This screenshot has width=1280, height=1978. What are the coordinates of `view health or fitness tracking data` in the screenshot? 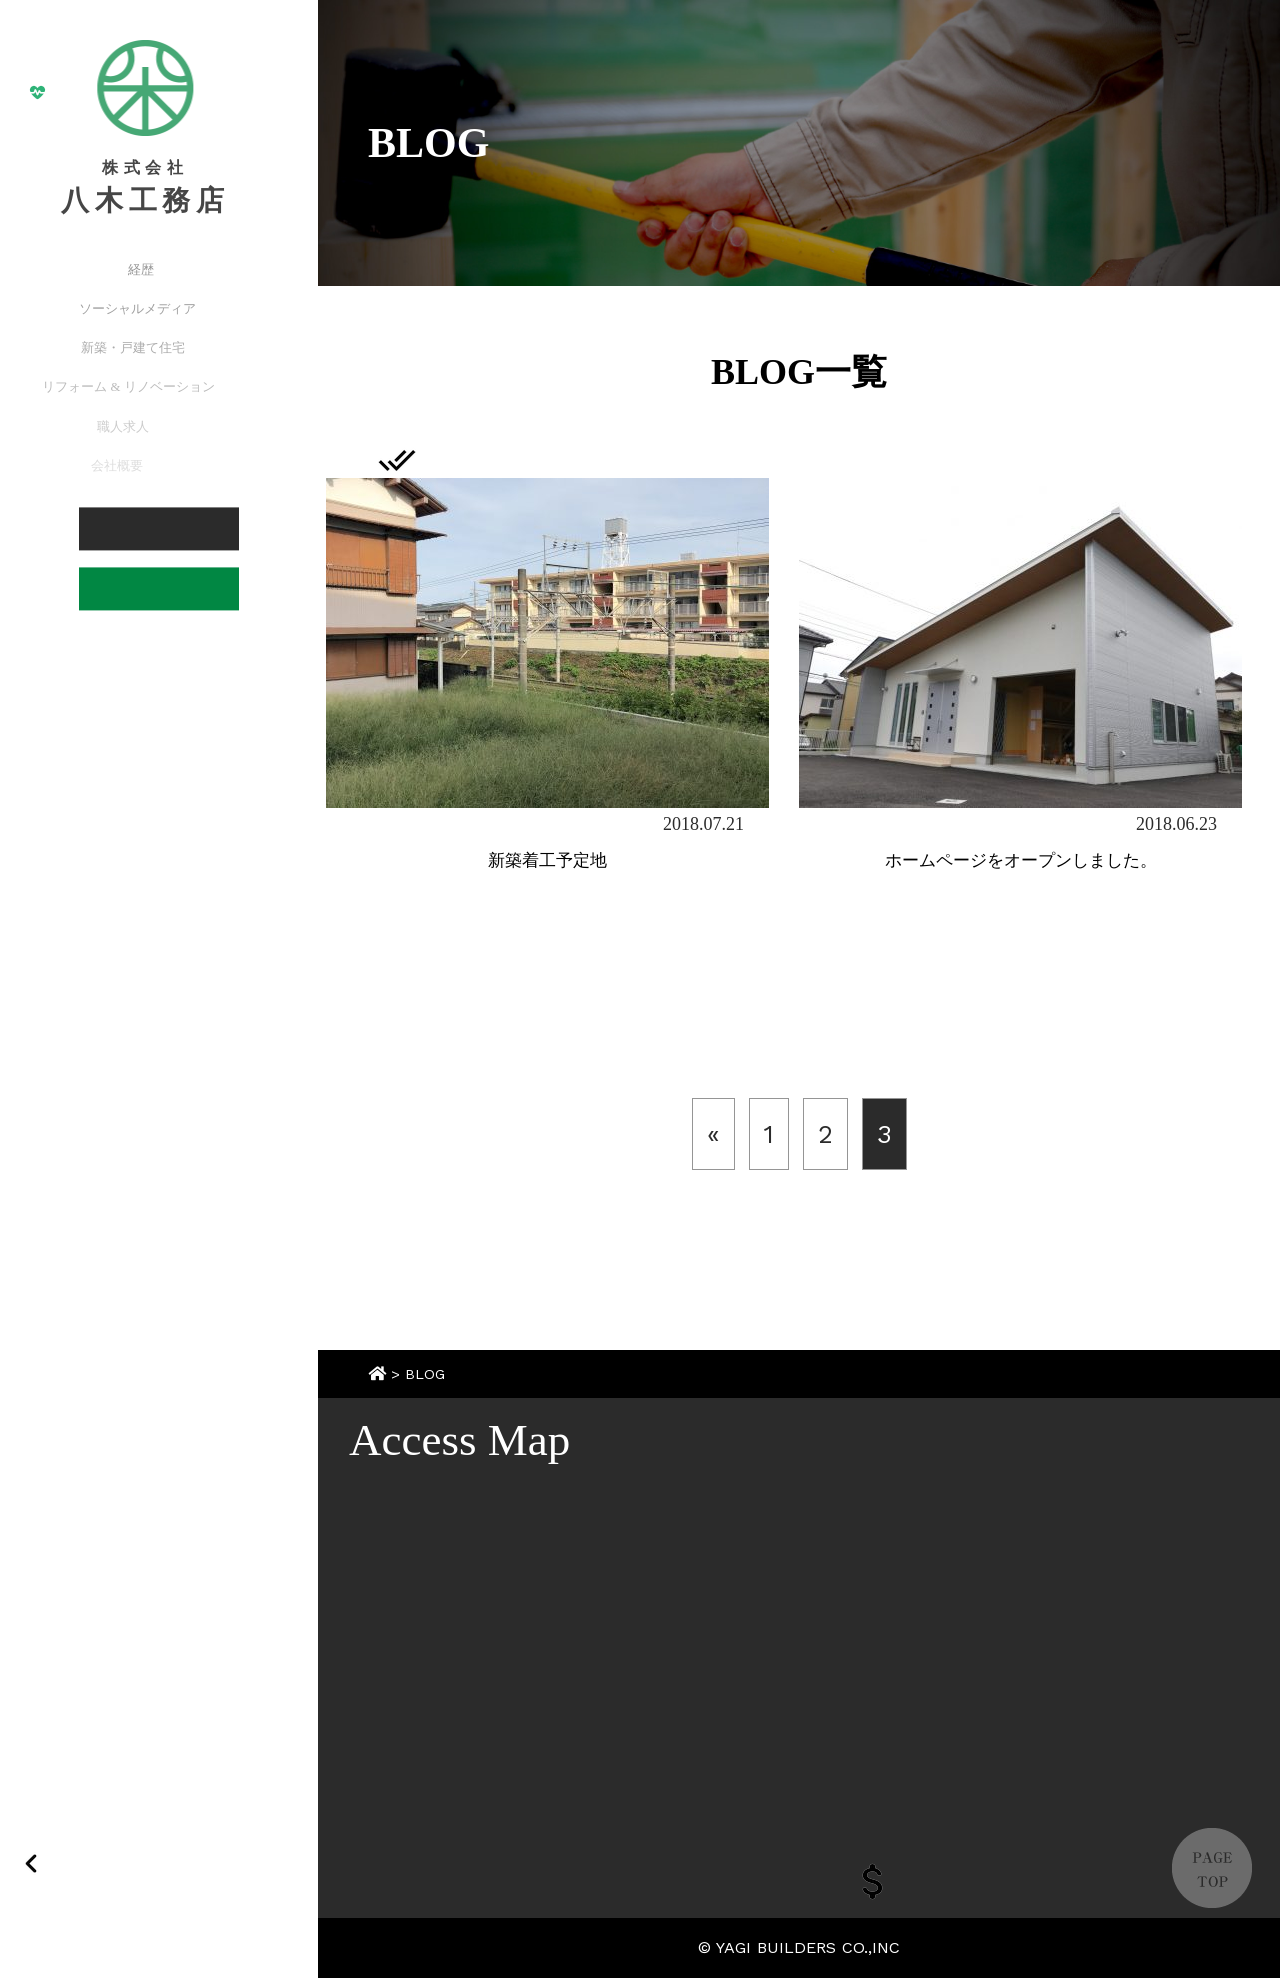 It's located at (37, 92).